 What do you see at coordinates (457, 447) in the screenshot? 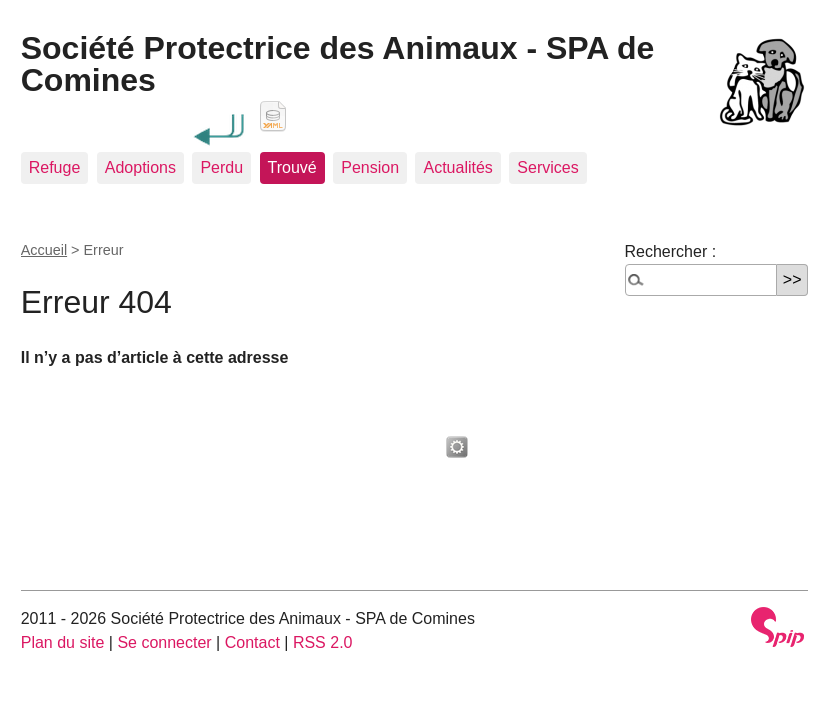
I see `executable application file` at bounding box center [457, 447].